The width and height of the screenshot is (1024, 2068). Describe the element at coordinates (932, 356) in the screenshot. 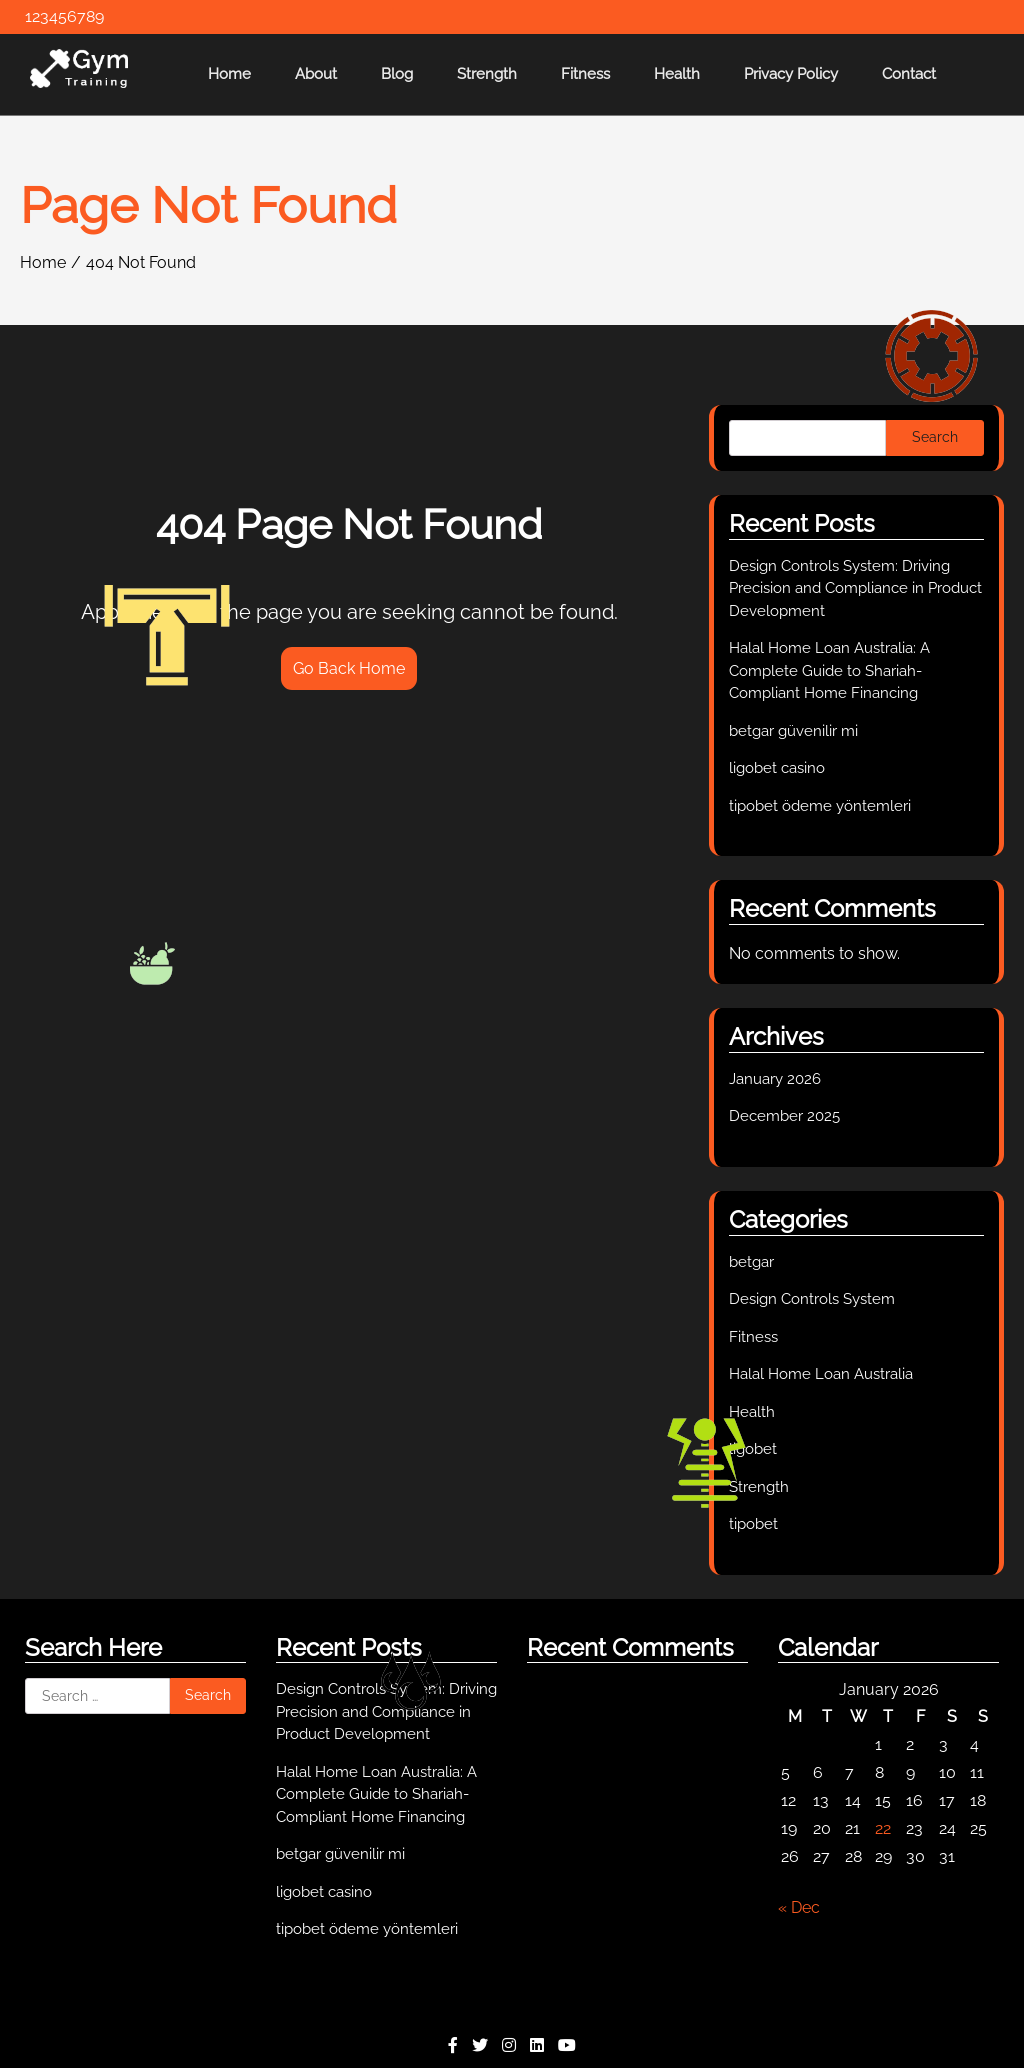

I see `access security settings` at that location.